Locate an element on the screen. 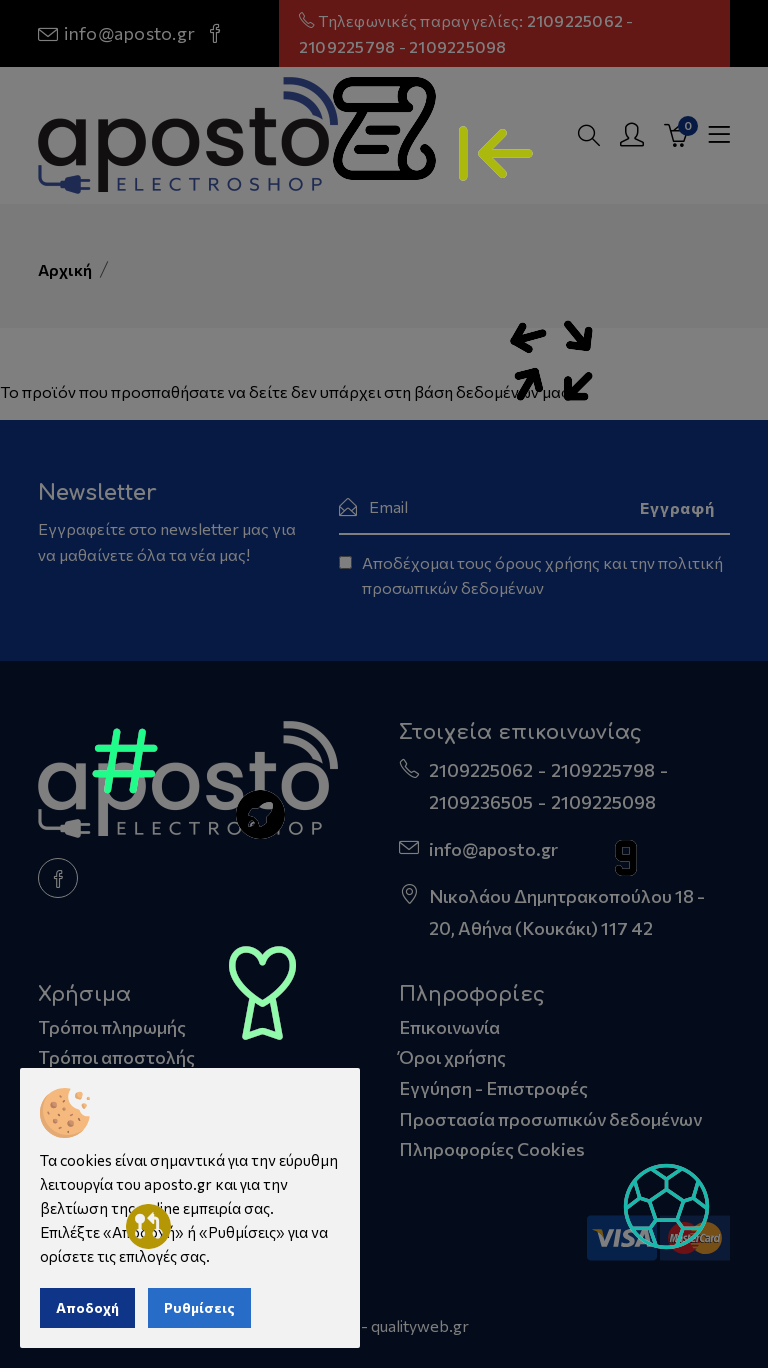 The height and width of the screenshot is (1368, 768). view activity log or history is located at coordinates (384, 128).